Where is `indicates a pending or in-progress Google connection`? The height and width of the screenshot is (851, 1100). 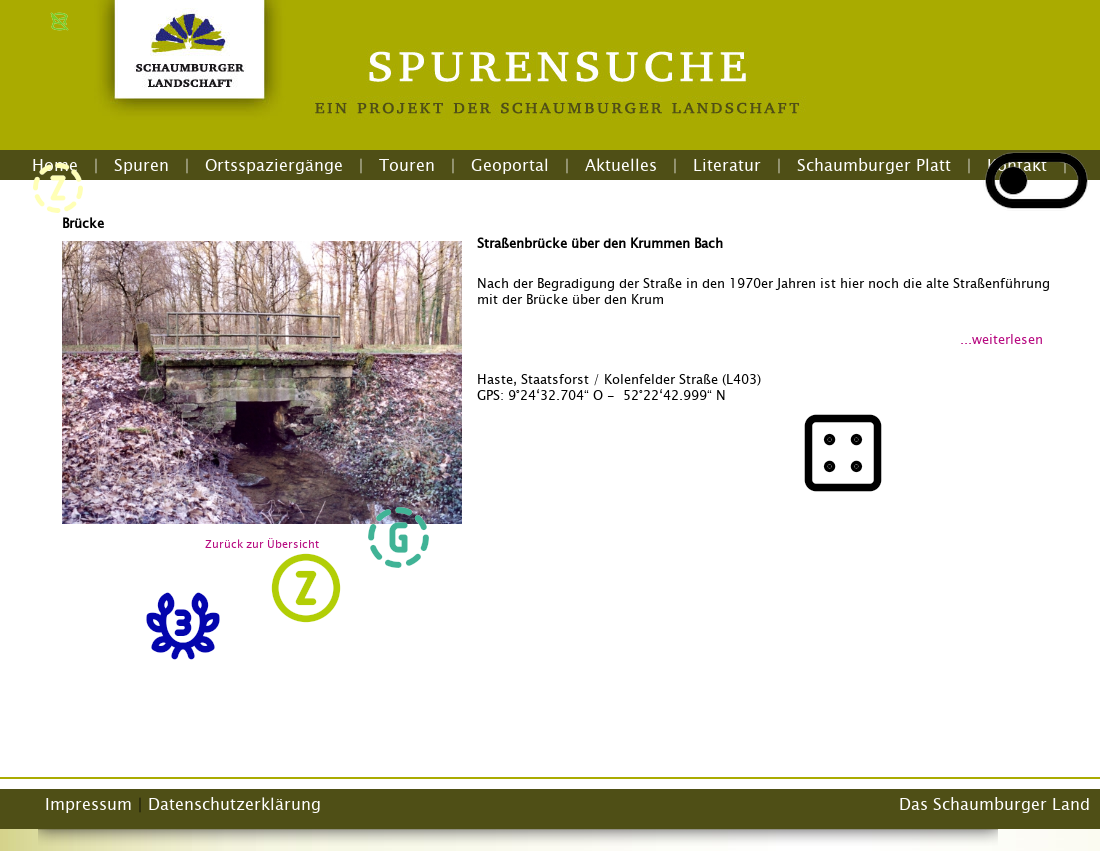
indicates a pending or in-progress Google connection is located at coordinates (398, 537).